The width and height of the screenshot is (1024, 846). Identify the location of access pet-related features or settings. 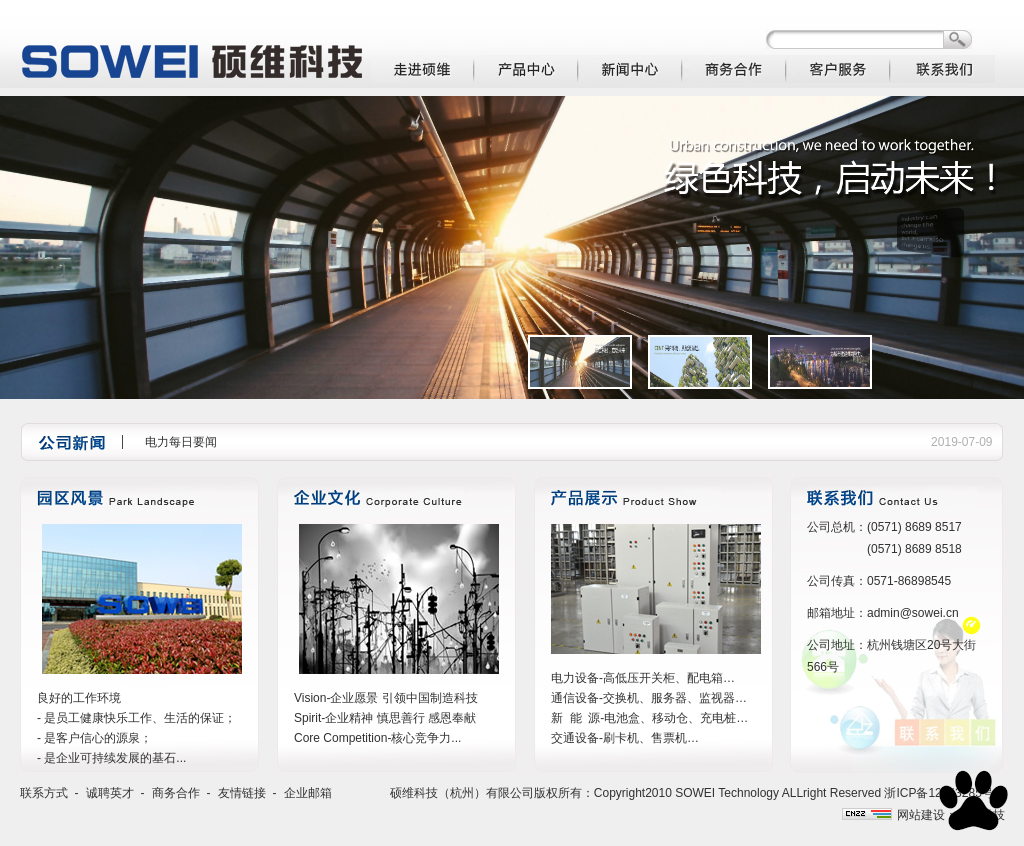
(973, 800).